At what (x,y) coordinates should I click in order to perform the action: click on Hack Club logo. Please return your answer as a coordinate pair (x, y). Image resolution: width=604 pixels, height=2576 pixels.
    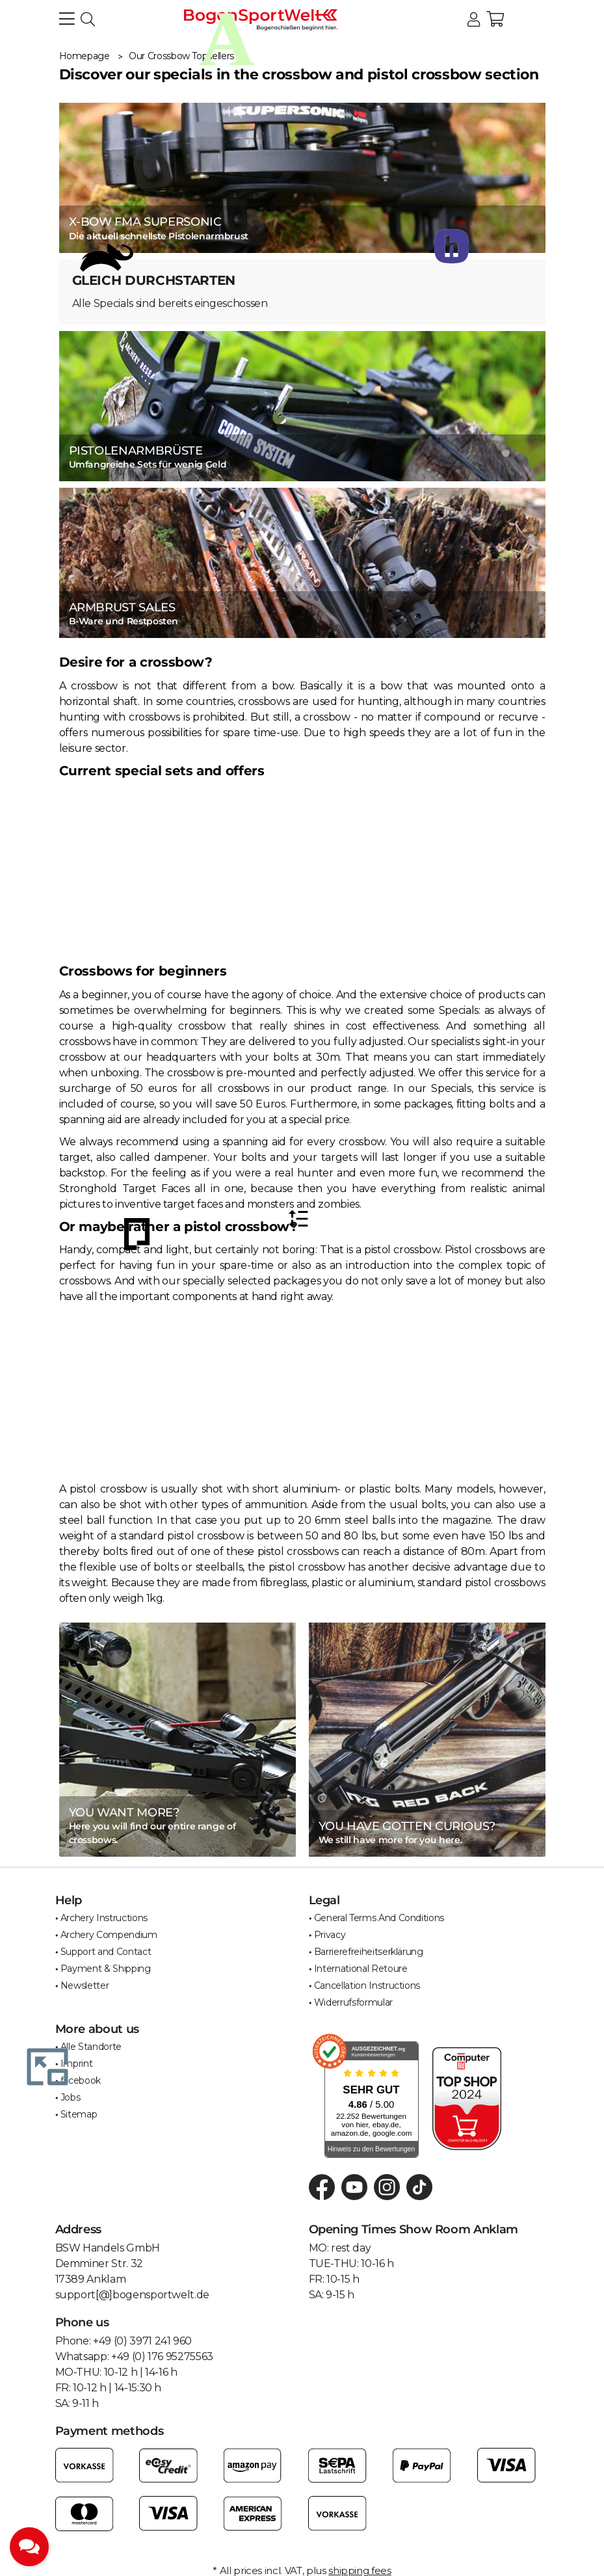
    Looking at the image, I should click on (451, 246).